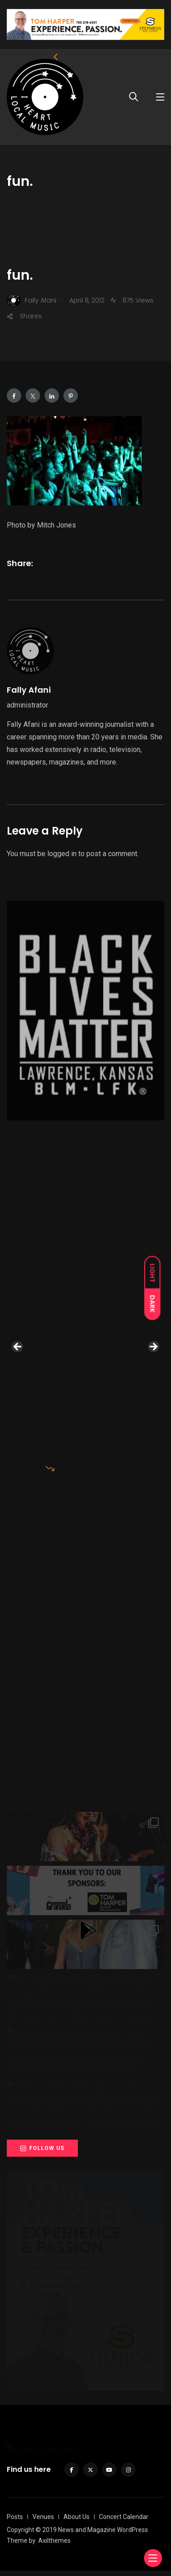  What do you see at coordinates (87, 1930) in the screenshot?
I see `open google play store` at bounding box center [87, 1930].